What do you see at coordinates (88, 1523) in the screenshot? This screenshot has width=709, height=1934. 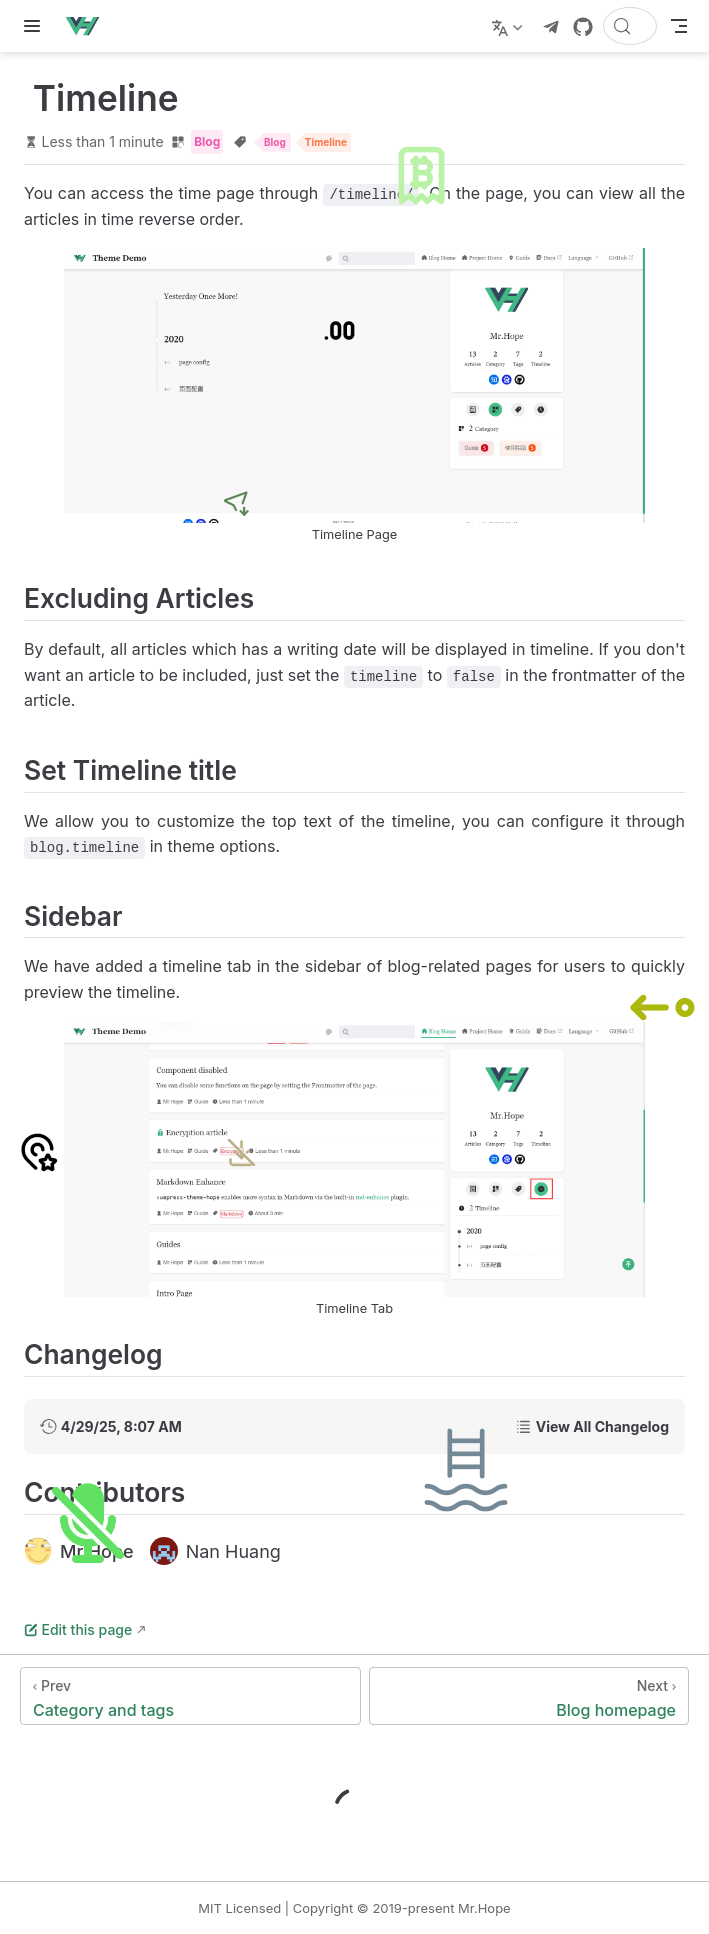 I see `microphone is muted` at bounding box center [88, 1523].